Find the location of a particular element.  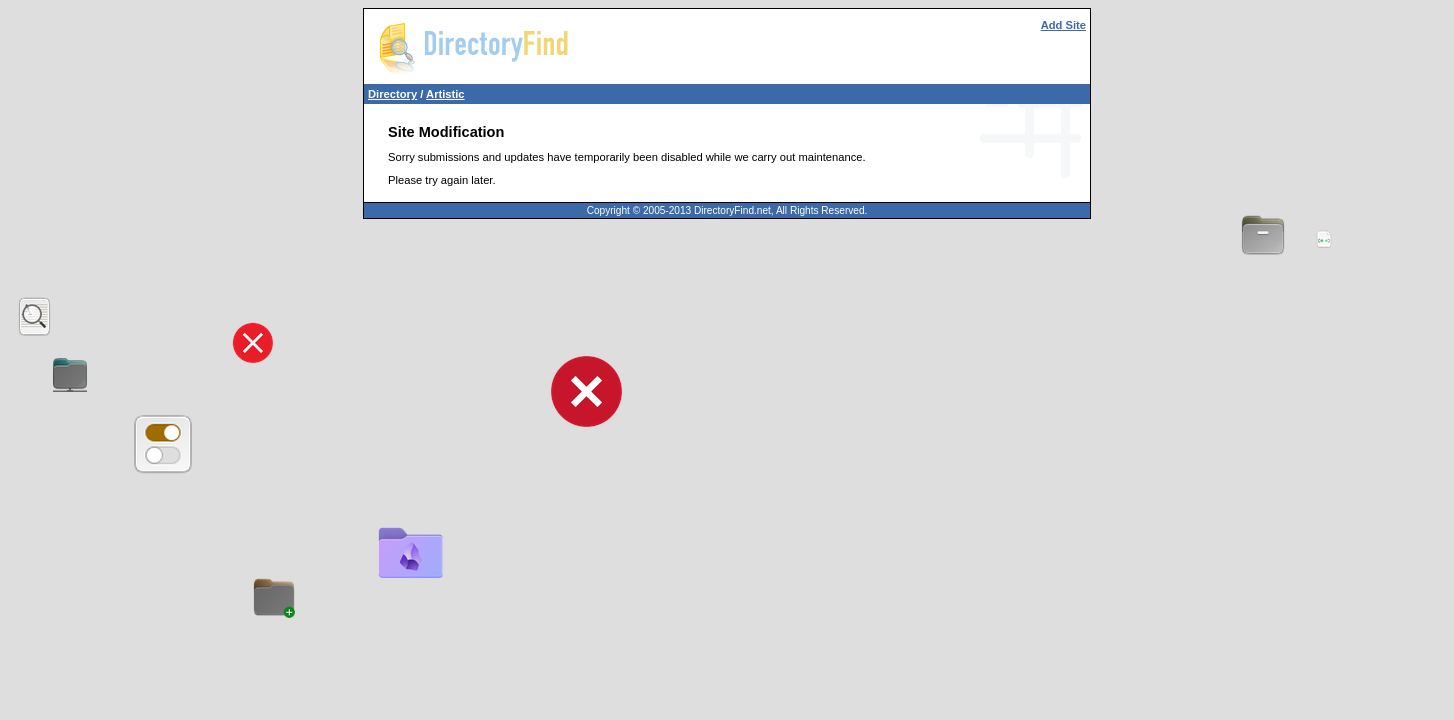

open document viewer application is located at coordinates (34, 316).